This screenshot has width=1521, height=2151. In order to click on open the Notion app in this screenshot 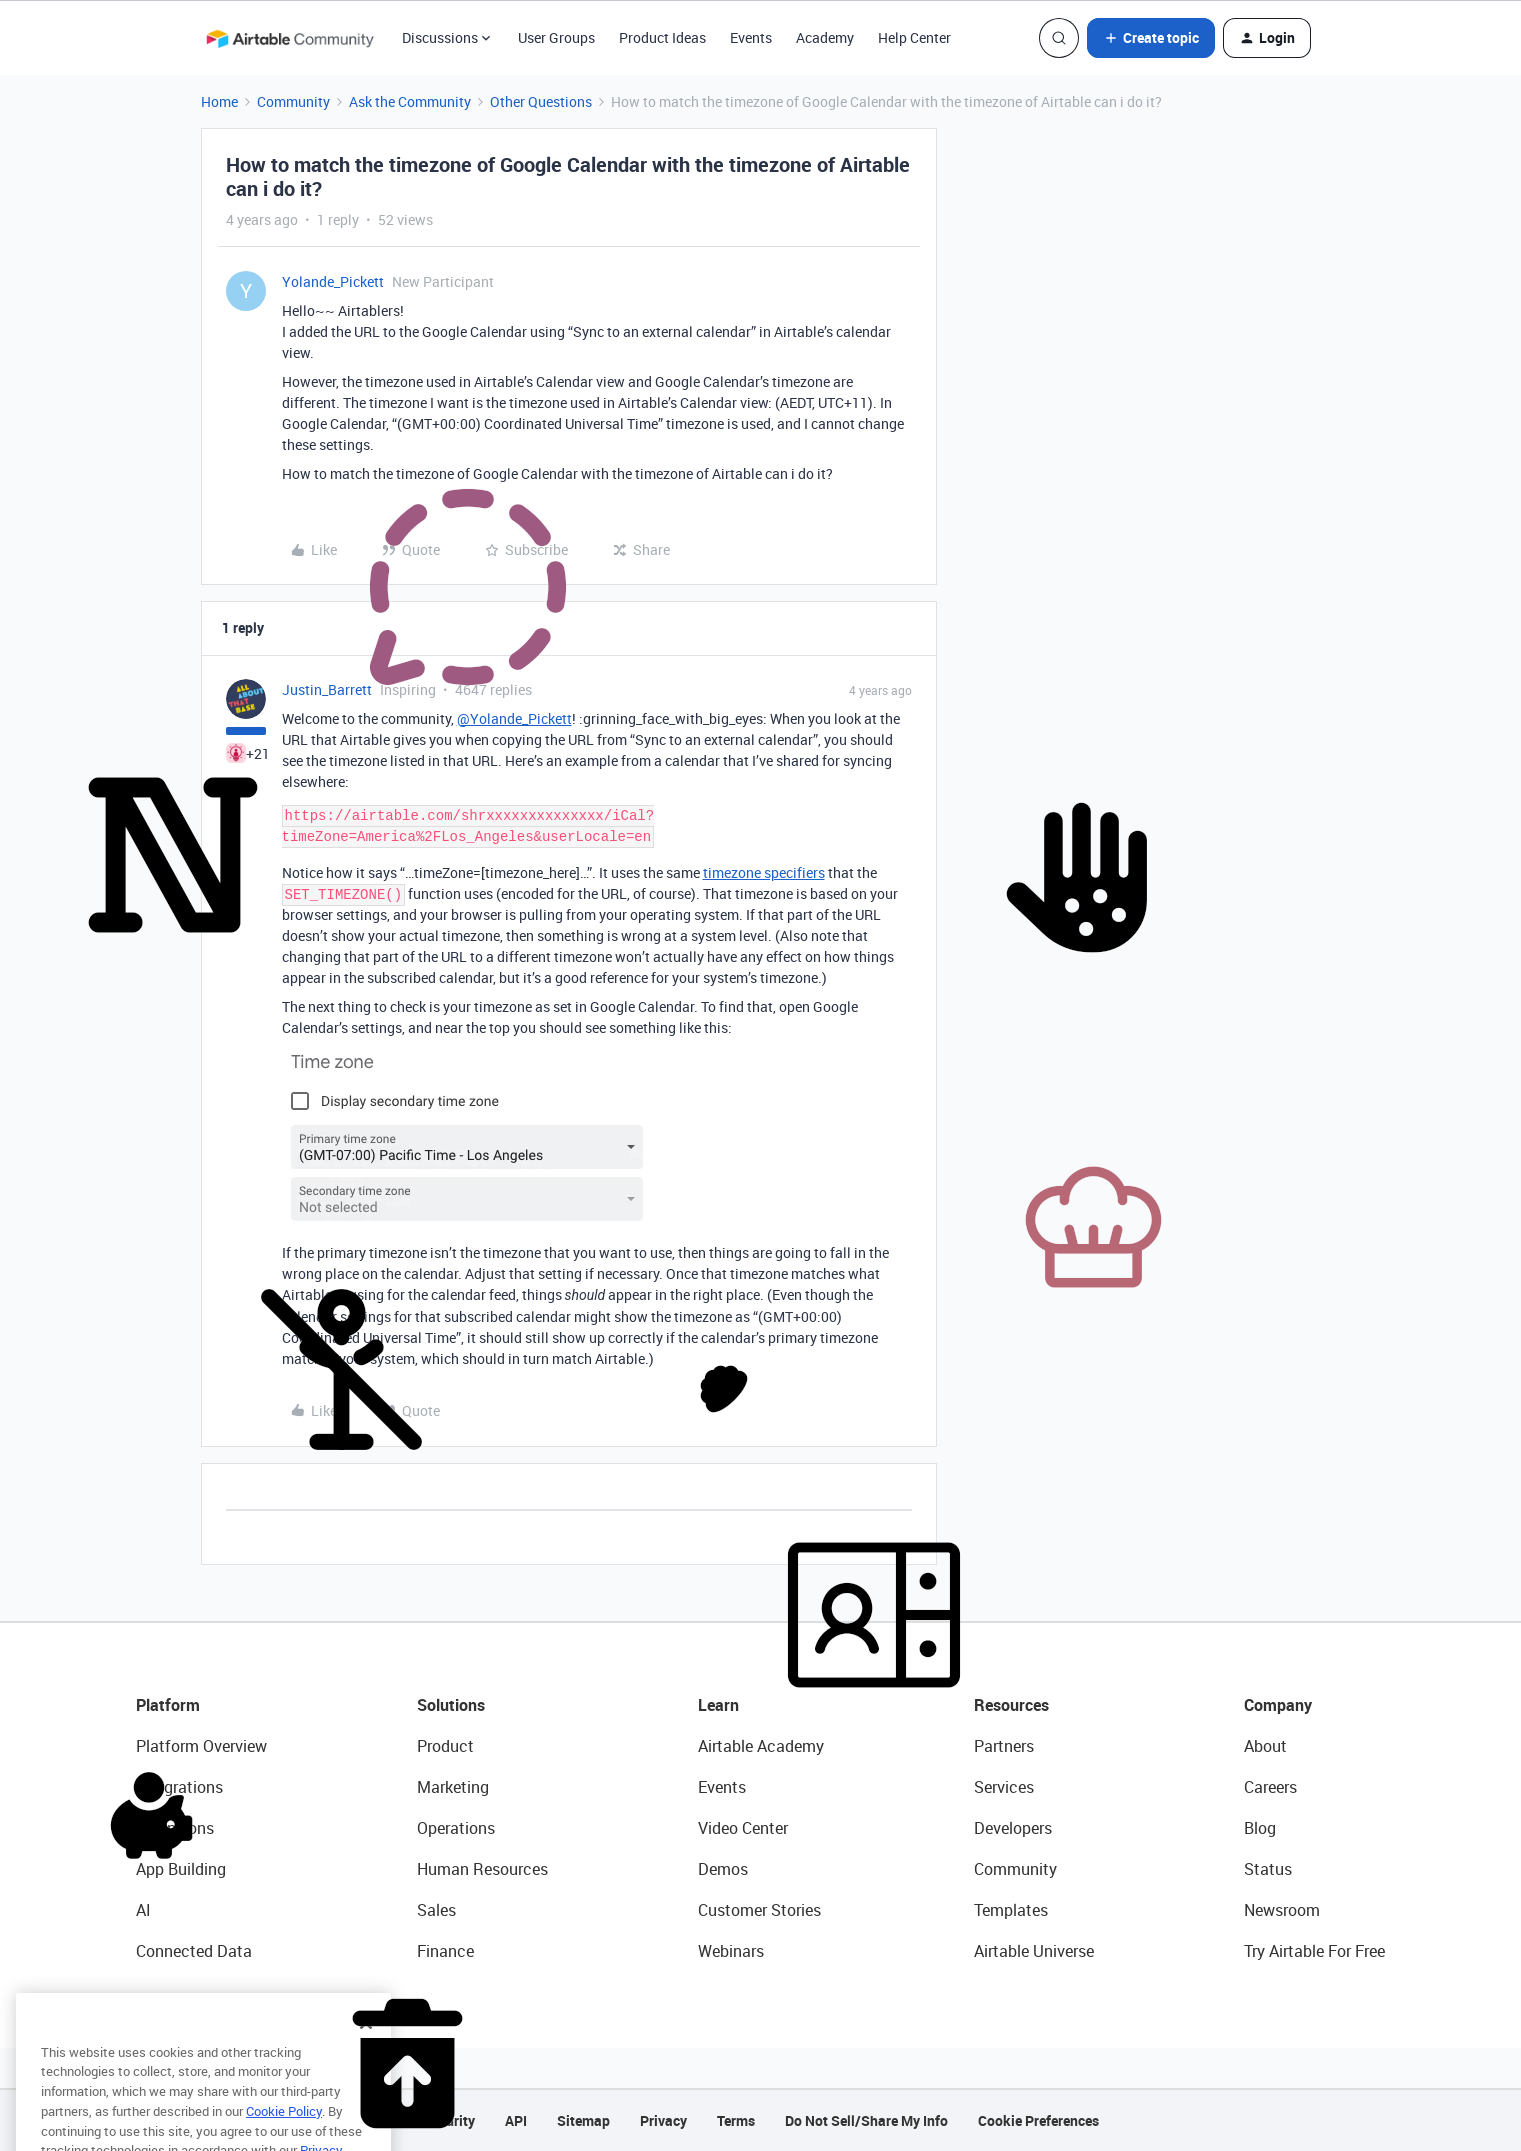, I will do `click(173, 855)`.